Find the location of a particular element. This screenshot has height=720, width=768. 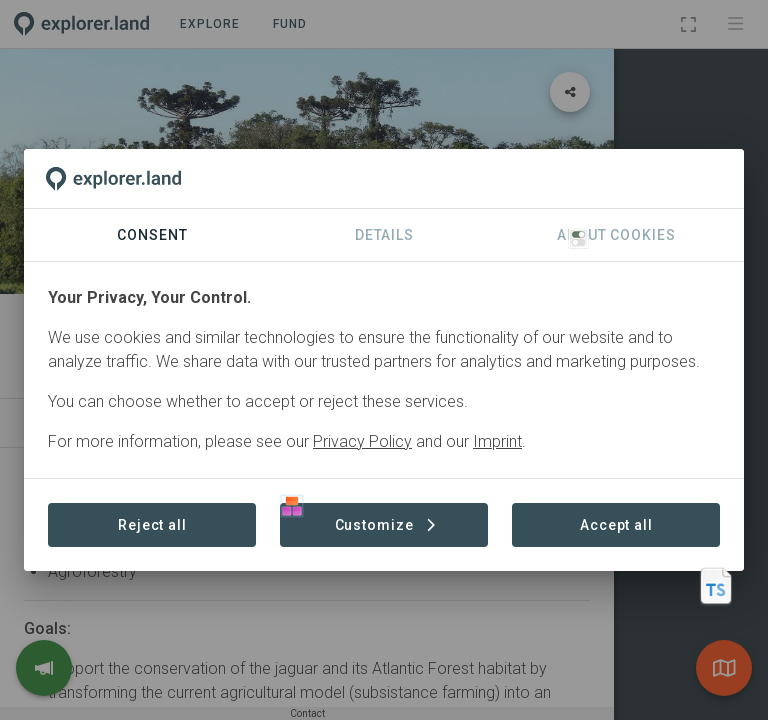

select all items in the current view is located at coordinates (292, 506).